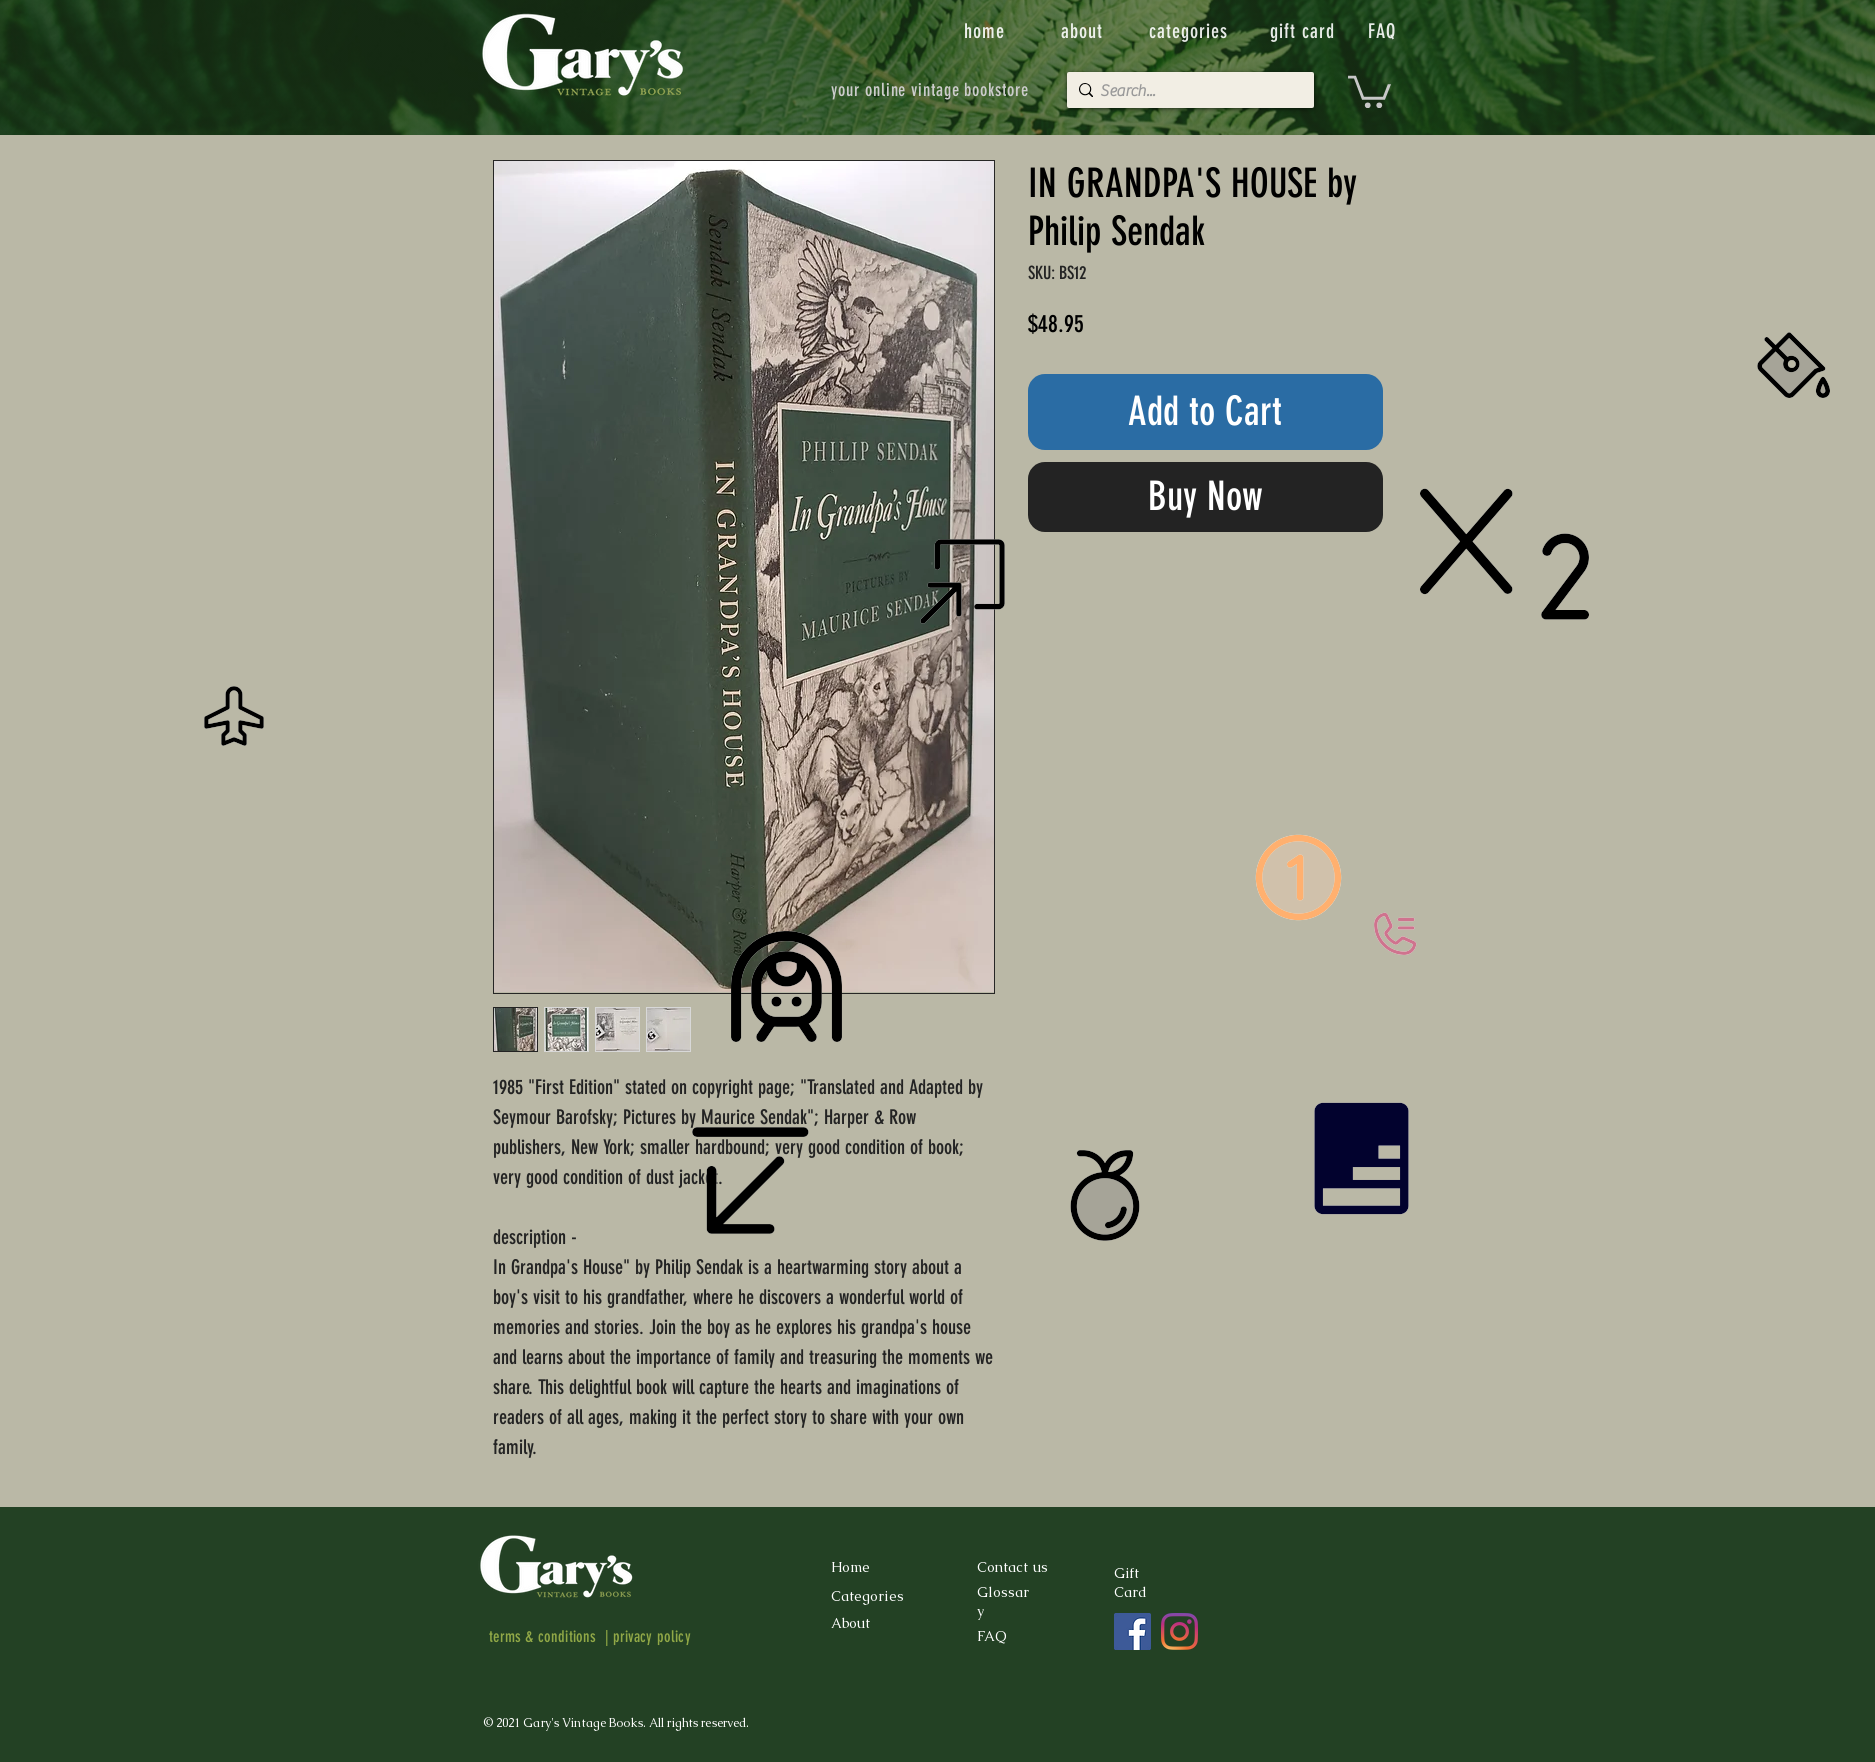  What do you see at coordinates (234, 716) in the screenshot?
I see `enable airplane mode` at bounding box center [234, 716].